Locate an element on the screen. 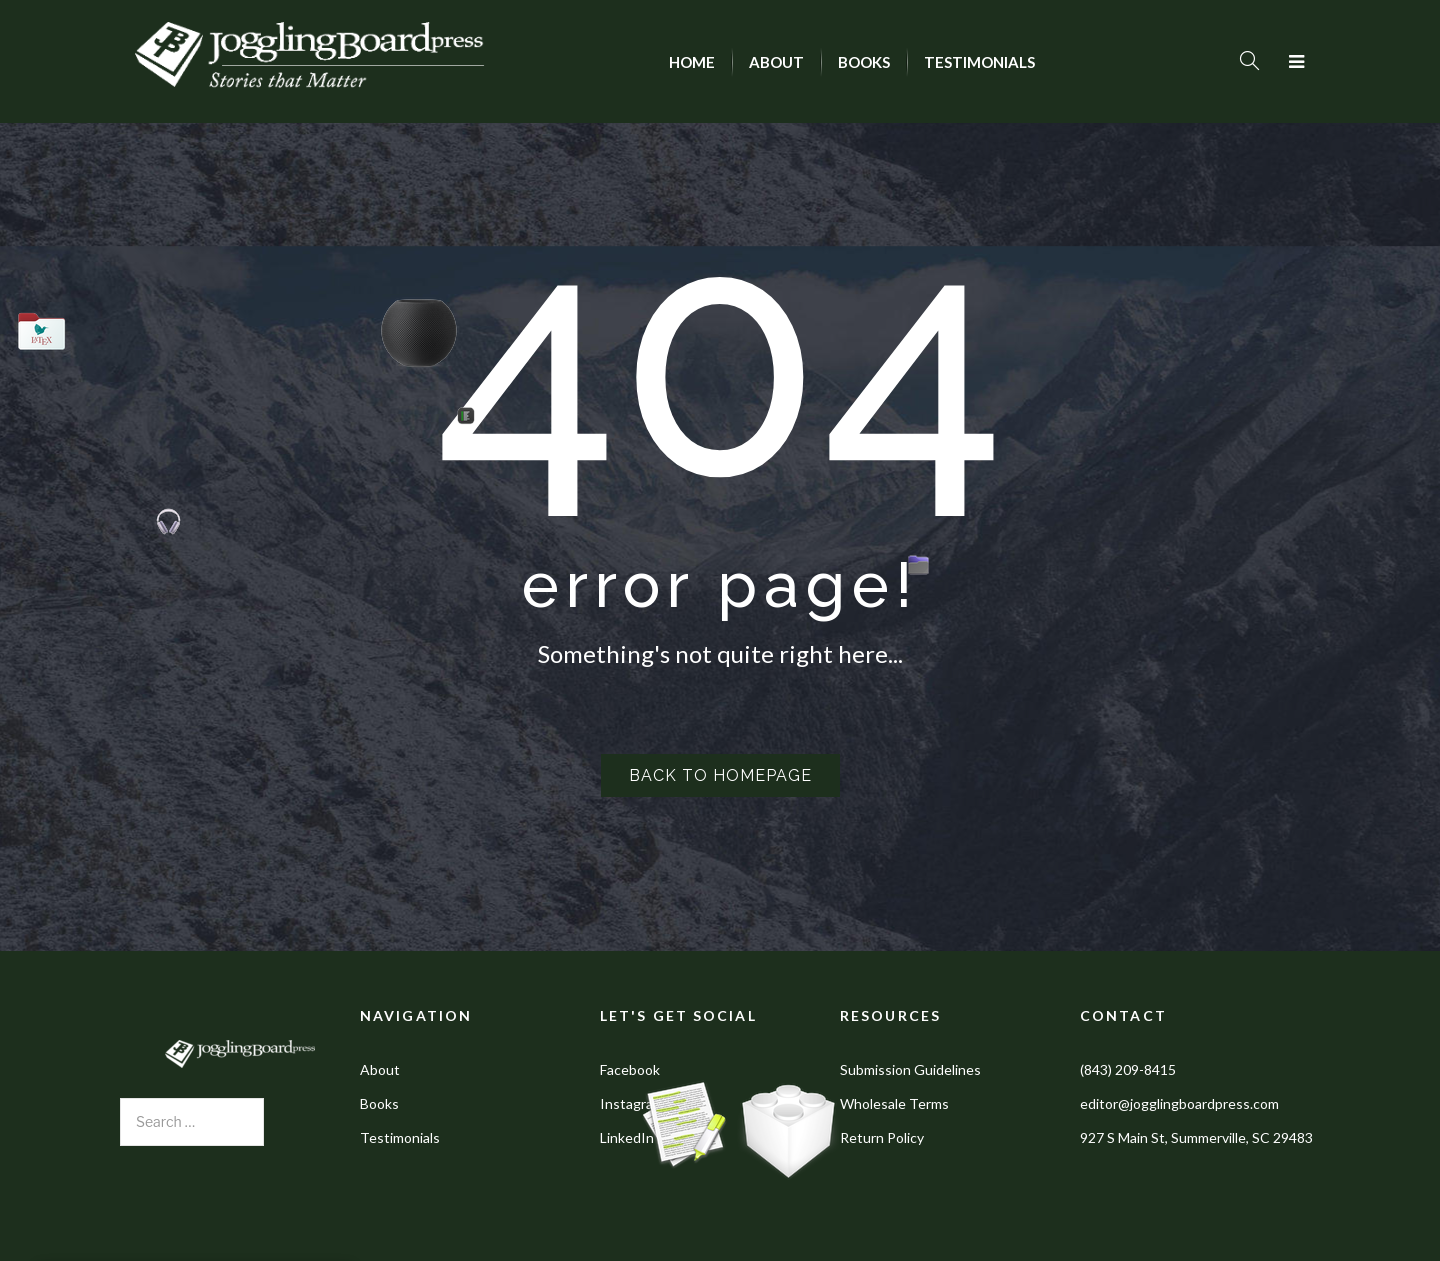 Image resolution: width=1440 pixels, height=1261 pixels. a plugin or extension module is located at coordinates (788, 1132).